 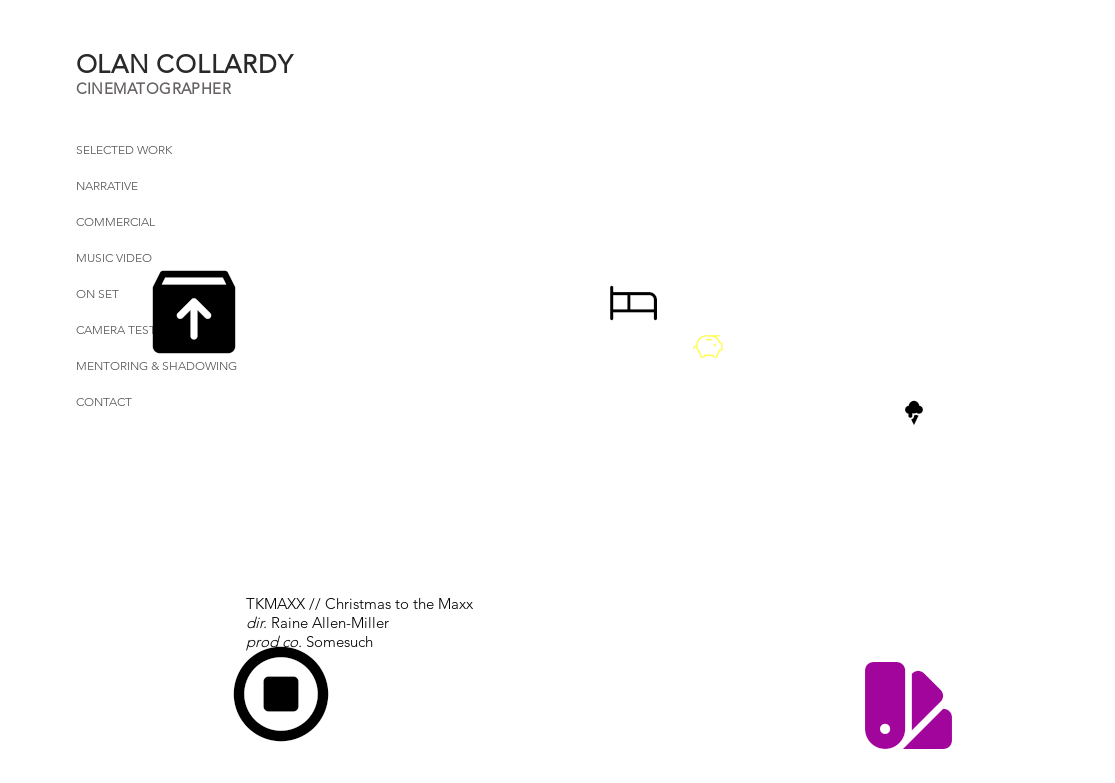 What do you see at coordinates (632, 303) in the screenshot?
I see `view accommodation or hotel options` at bounding box center [632, 303].